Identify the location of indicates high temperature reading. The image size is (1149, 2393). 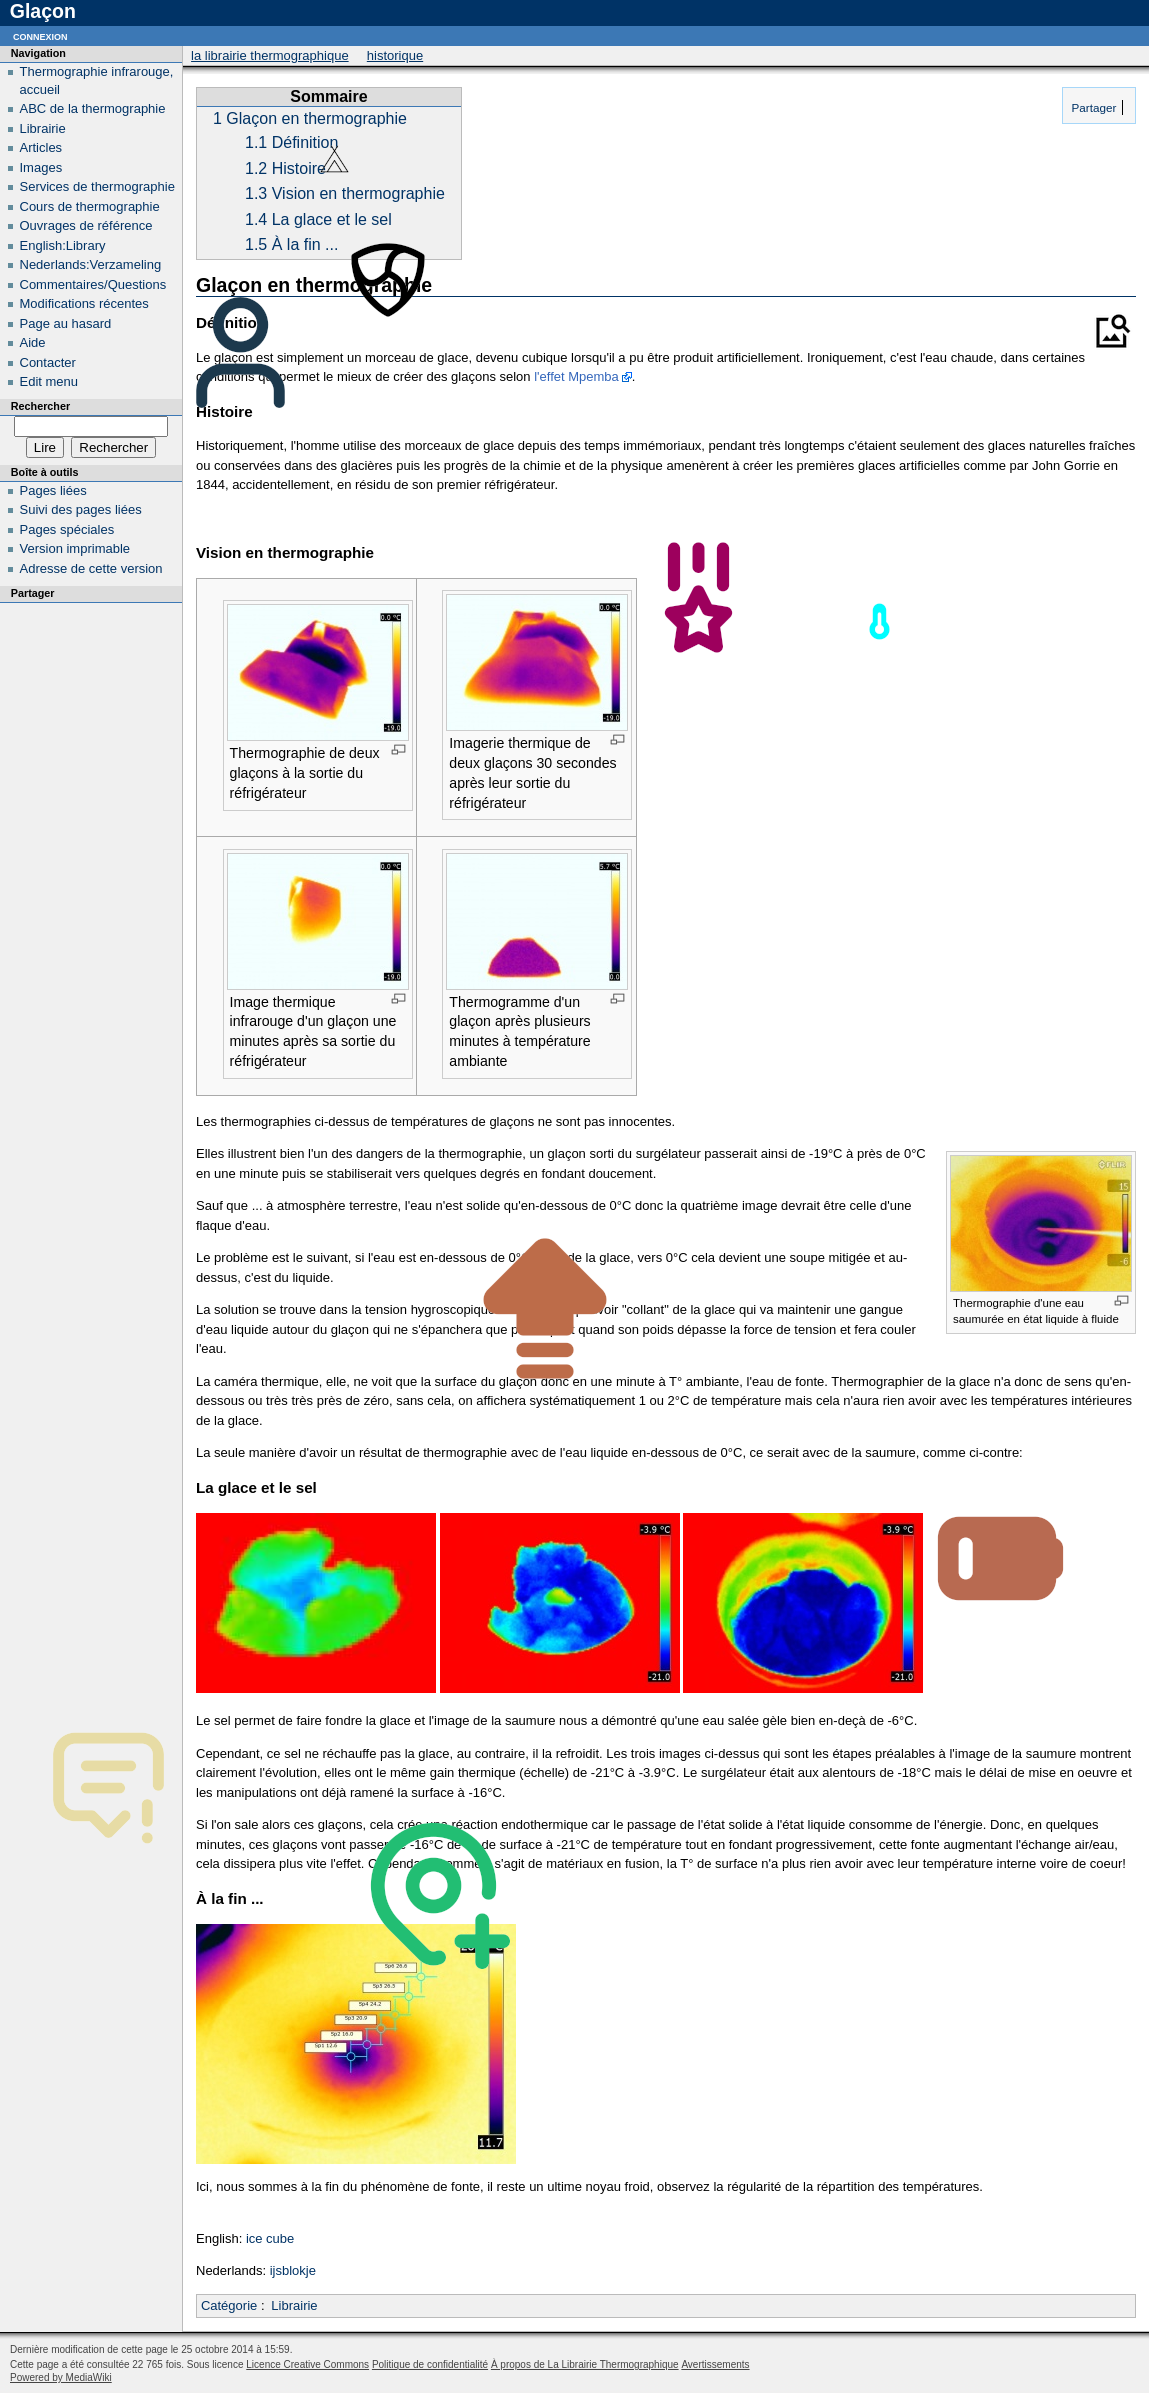
(879, 621).